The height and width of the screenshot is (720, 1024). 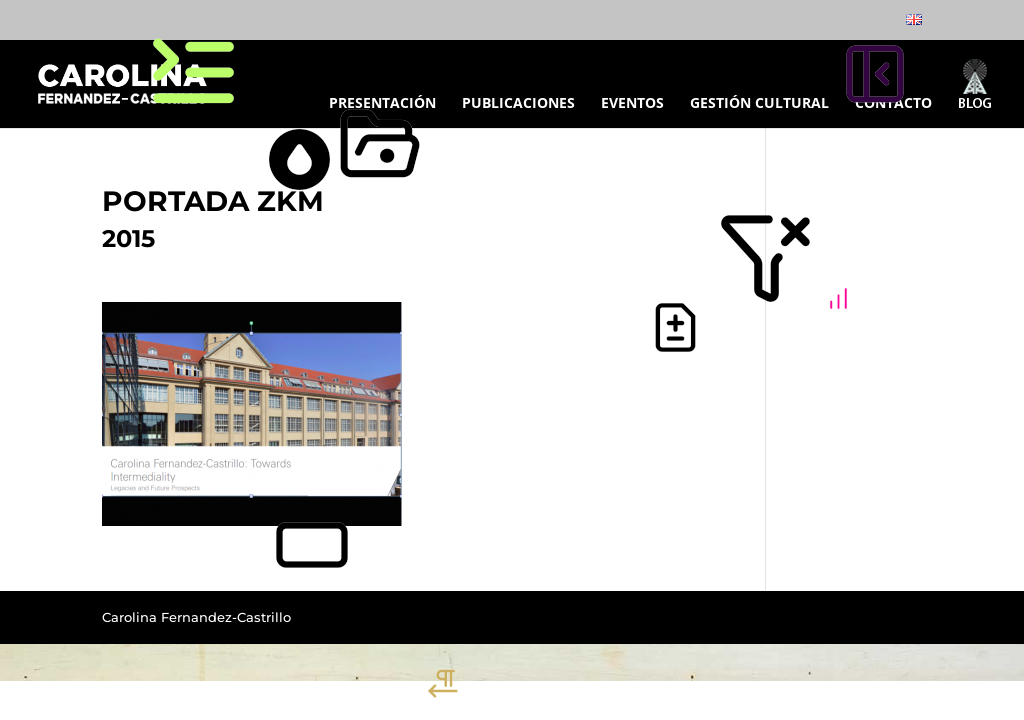 What do you see at coordinates (380, 145) in the screenshot?
I see `indicates an open folder with new or unread content` at bounding box center [380, 145].